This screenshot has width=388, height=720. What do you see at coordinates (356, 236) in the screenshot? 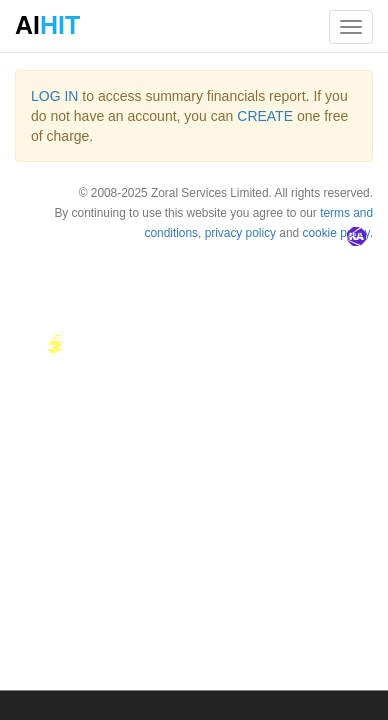
I see `visit rockwell automation website` at bounding box center [356, 236].